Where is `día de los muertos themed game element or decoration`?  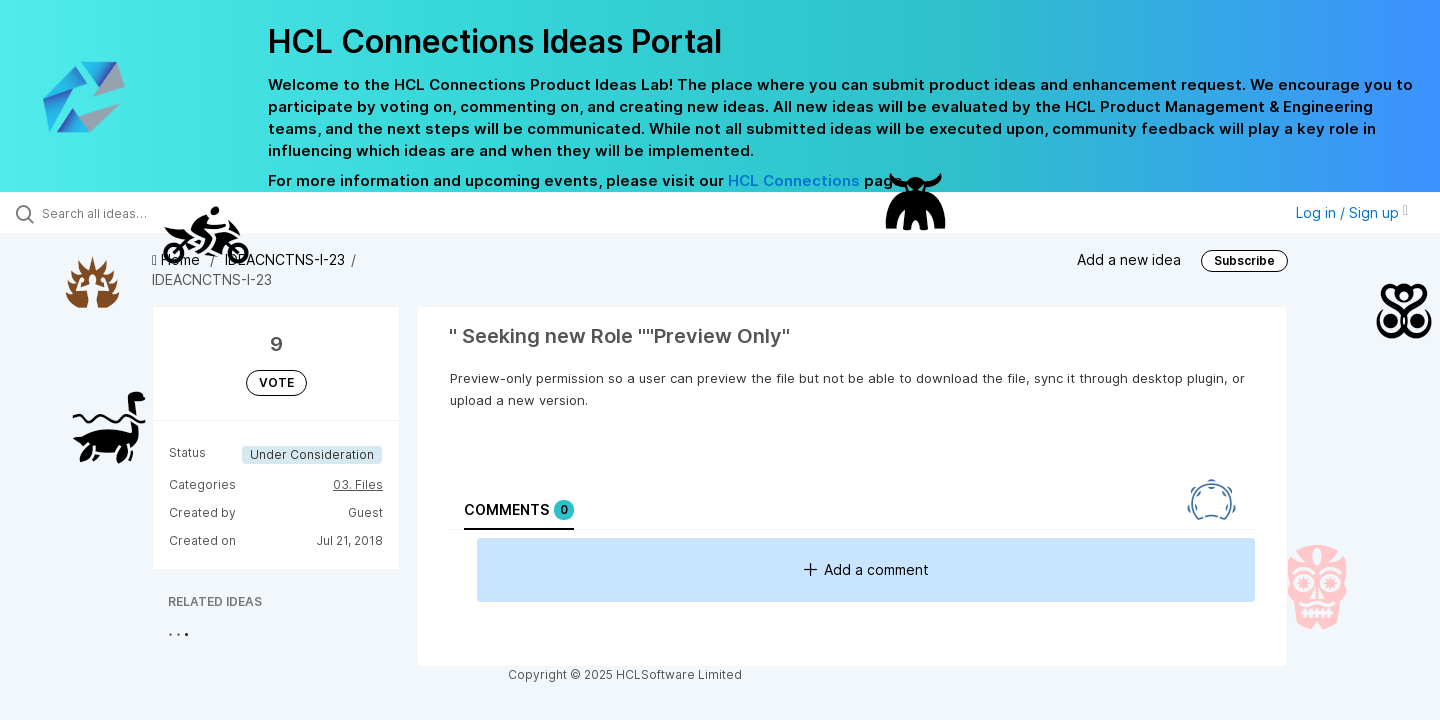 día de los muertos themed game element or decoration is located at coordinates (1317, 586).